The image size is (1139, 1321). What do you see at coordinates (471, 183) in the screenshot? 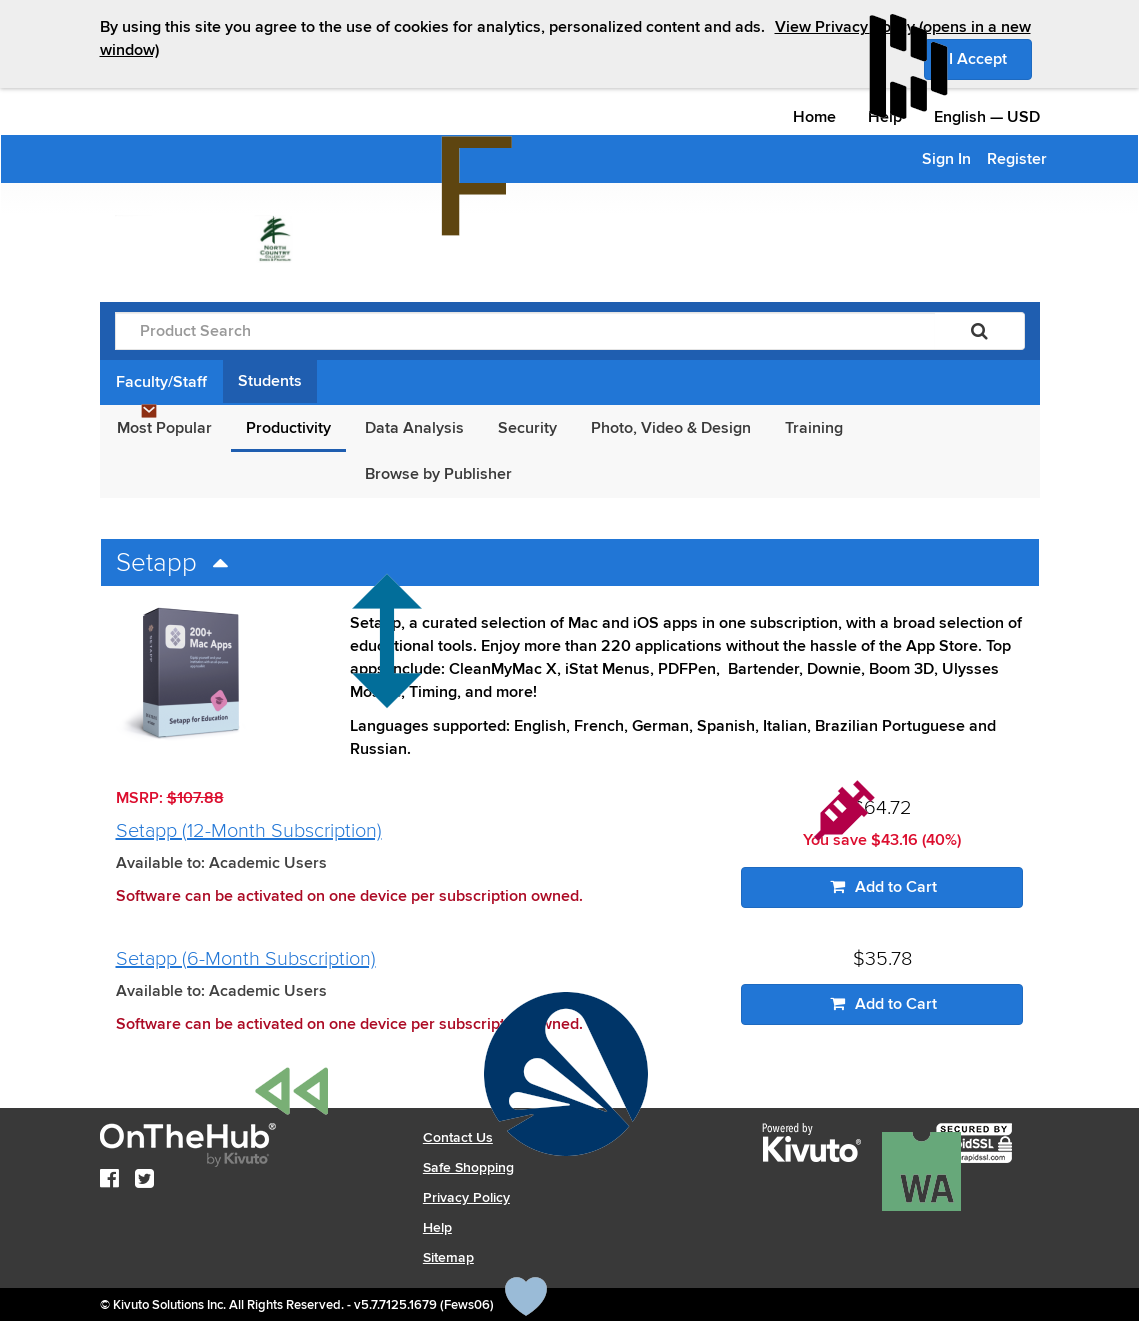
I see `switch to sans-serif font style` at bounding box center [471, 183].